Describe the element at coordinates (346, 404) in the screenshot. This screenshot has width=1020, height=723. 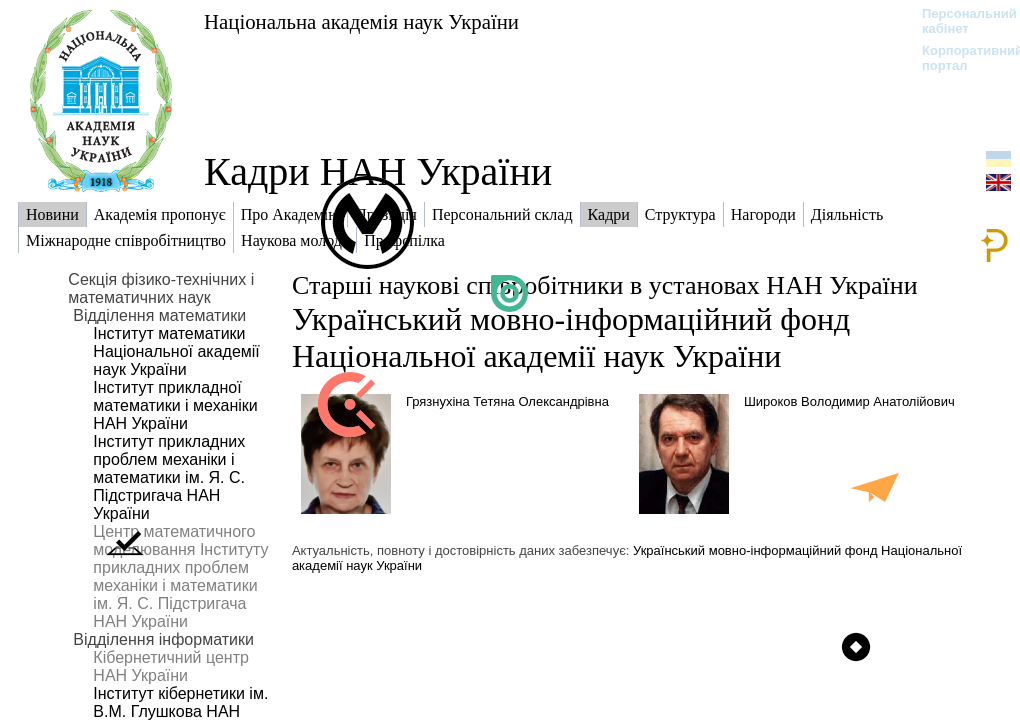
I see `open clockify time tracking app` at that location.